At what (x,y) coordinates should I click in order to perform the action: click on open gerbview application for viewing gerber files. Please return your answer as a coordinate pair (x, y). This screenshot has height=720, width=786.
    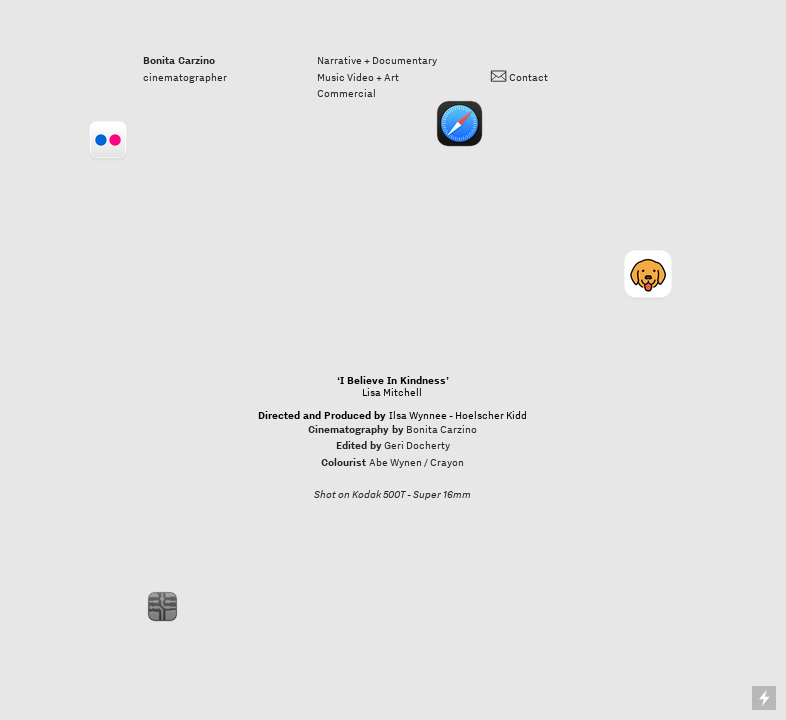
    Looking at the image, I should click on (162, 606).